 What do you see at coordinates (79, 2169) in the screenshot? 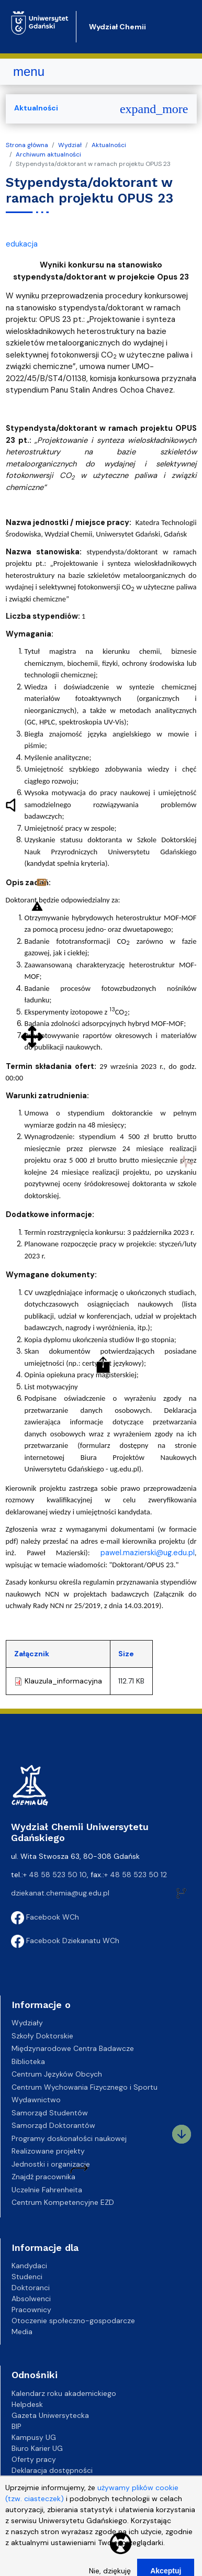
I see `forward or share this item` at bounding box center [79, 2169].